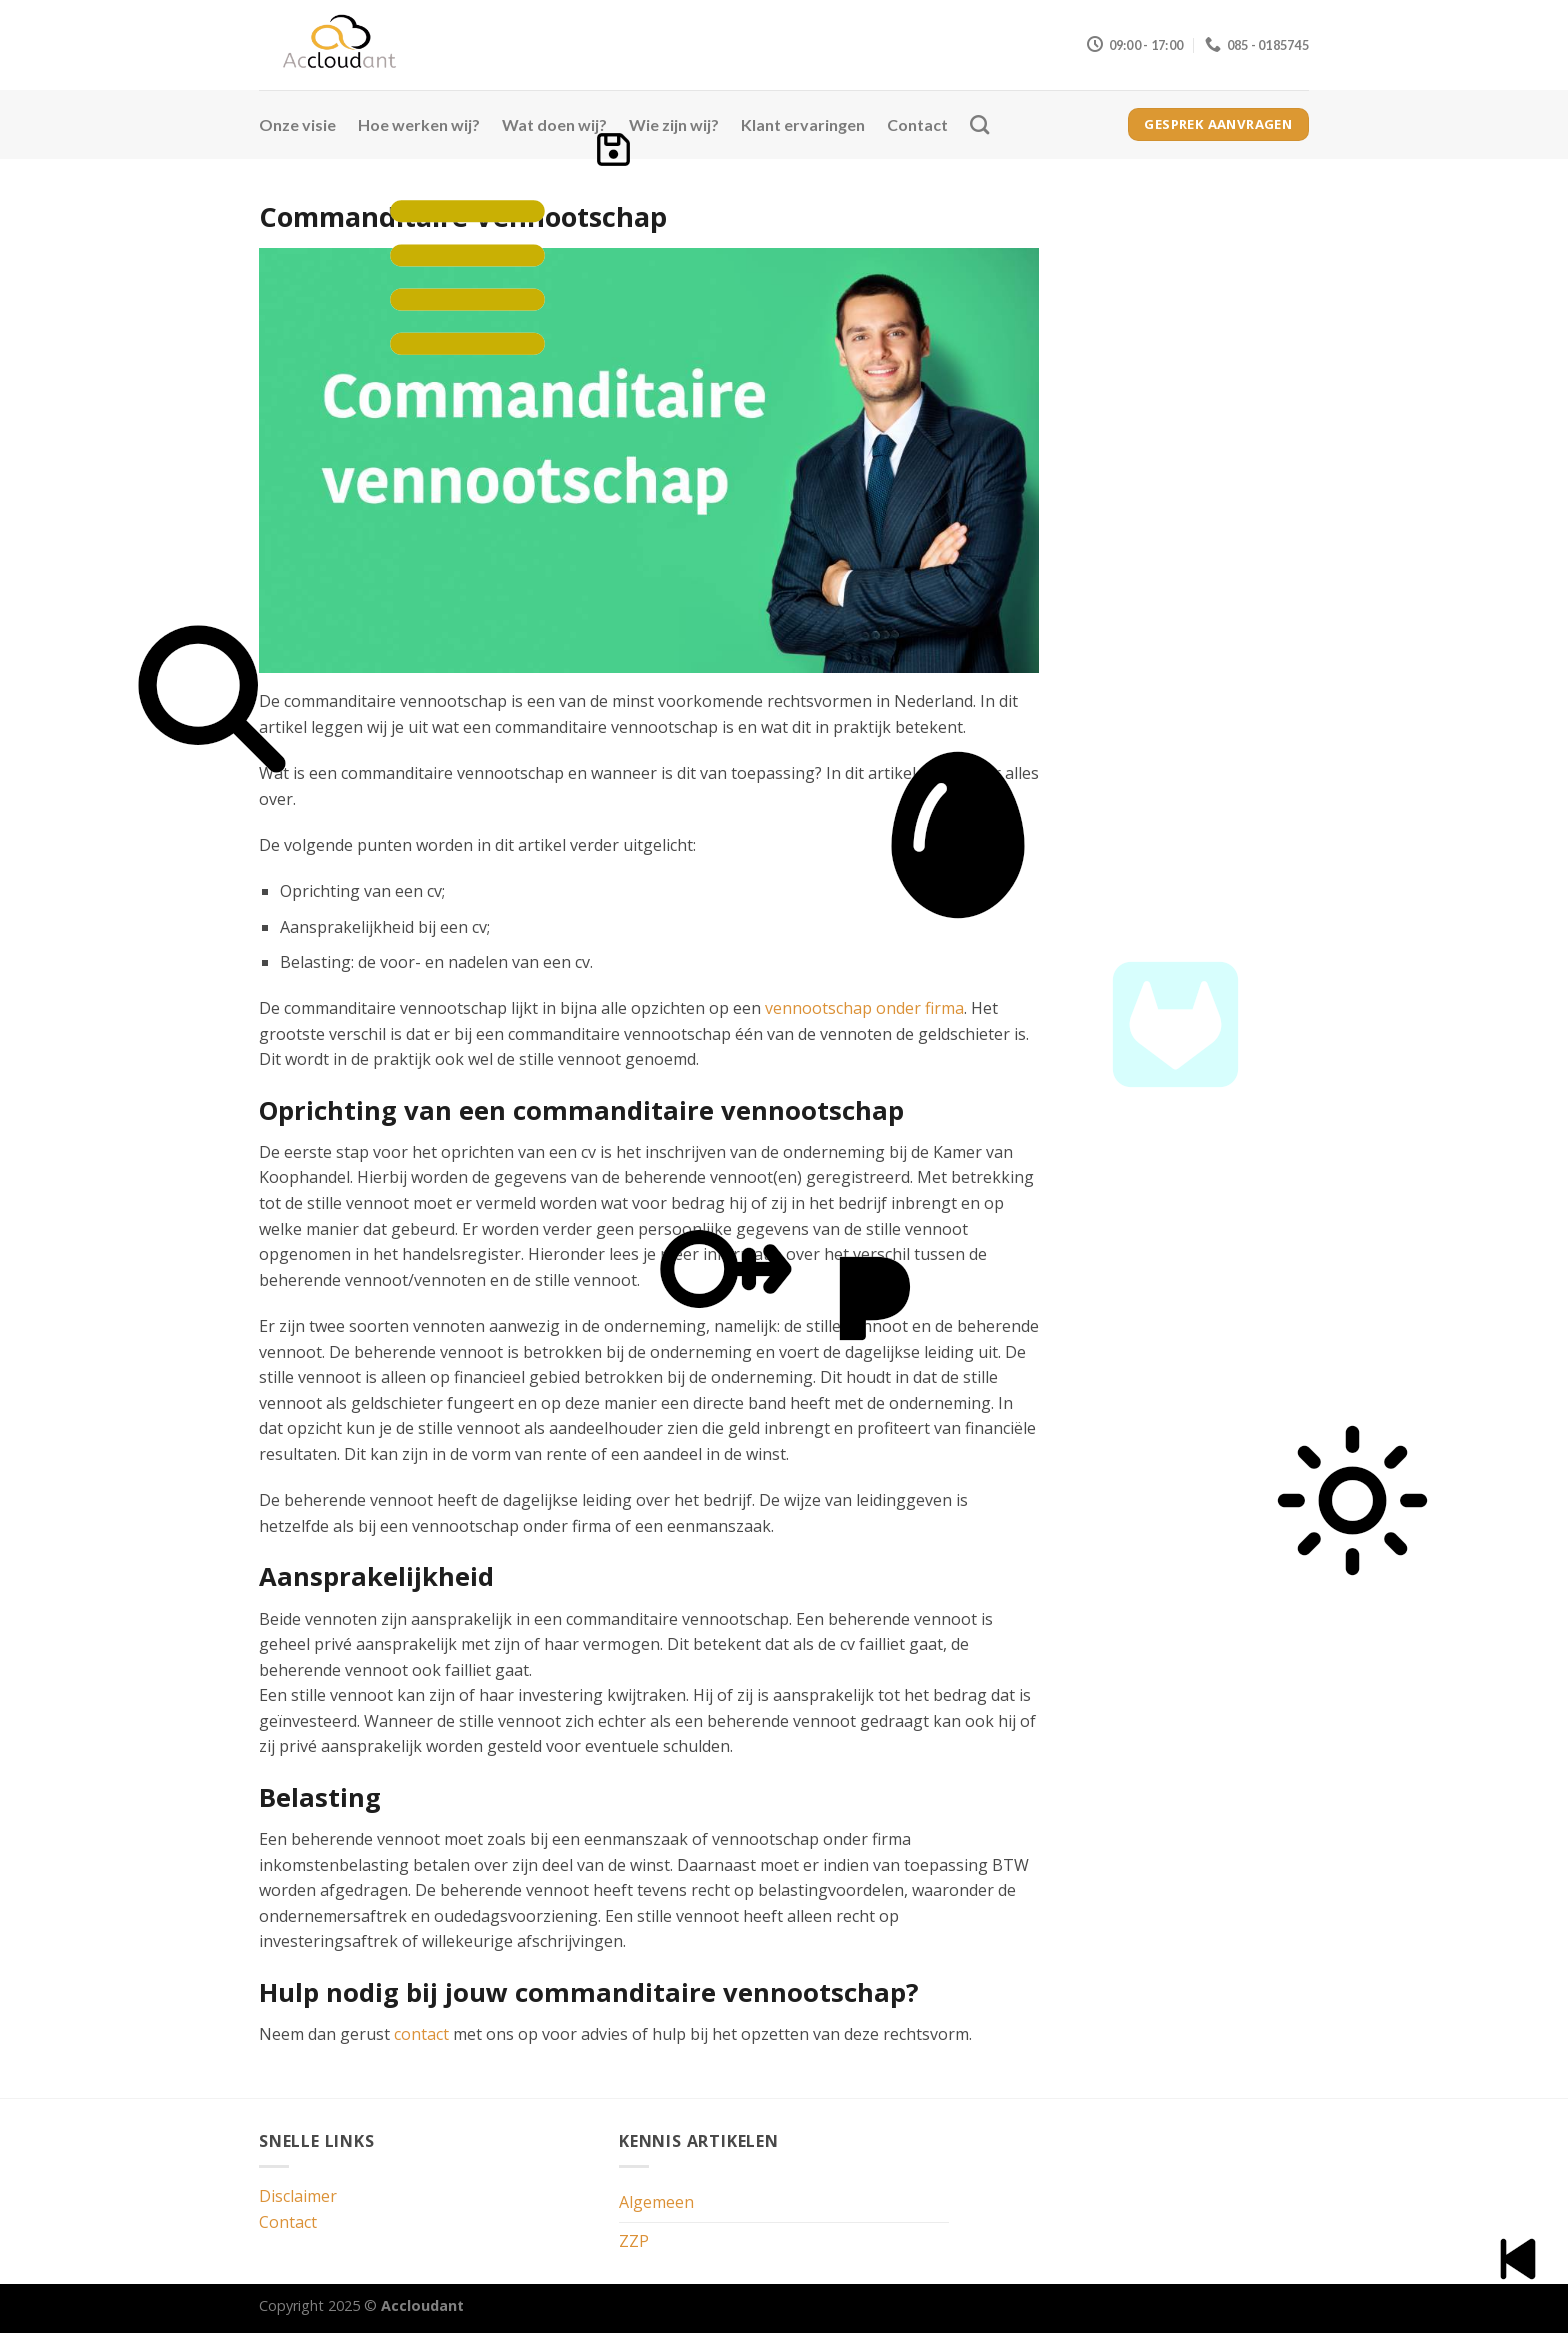 The height and width of the screenshot is (2333, 1568). Describe the element at coordinates (875, 1298) in the screenshot. I see `open Pandora music streaming app` at that location.